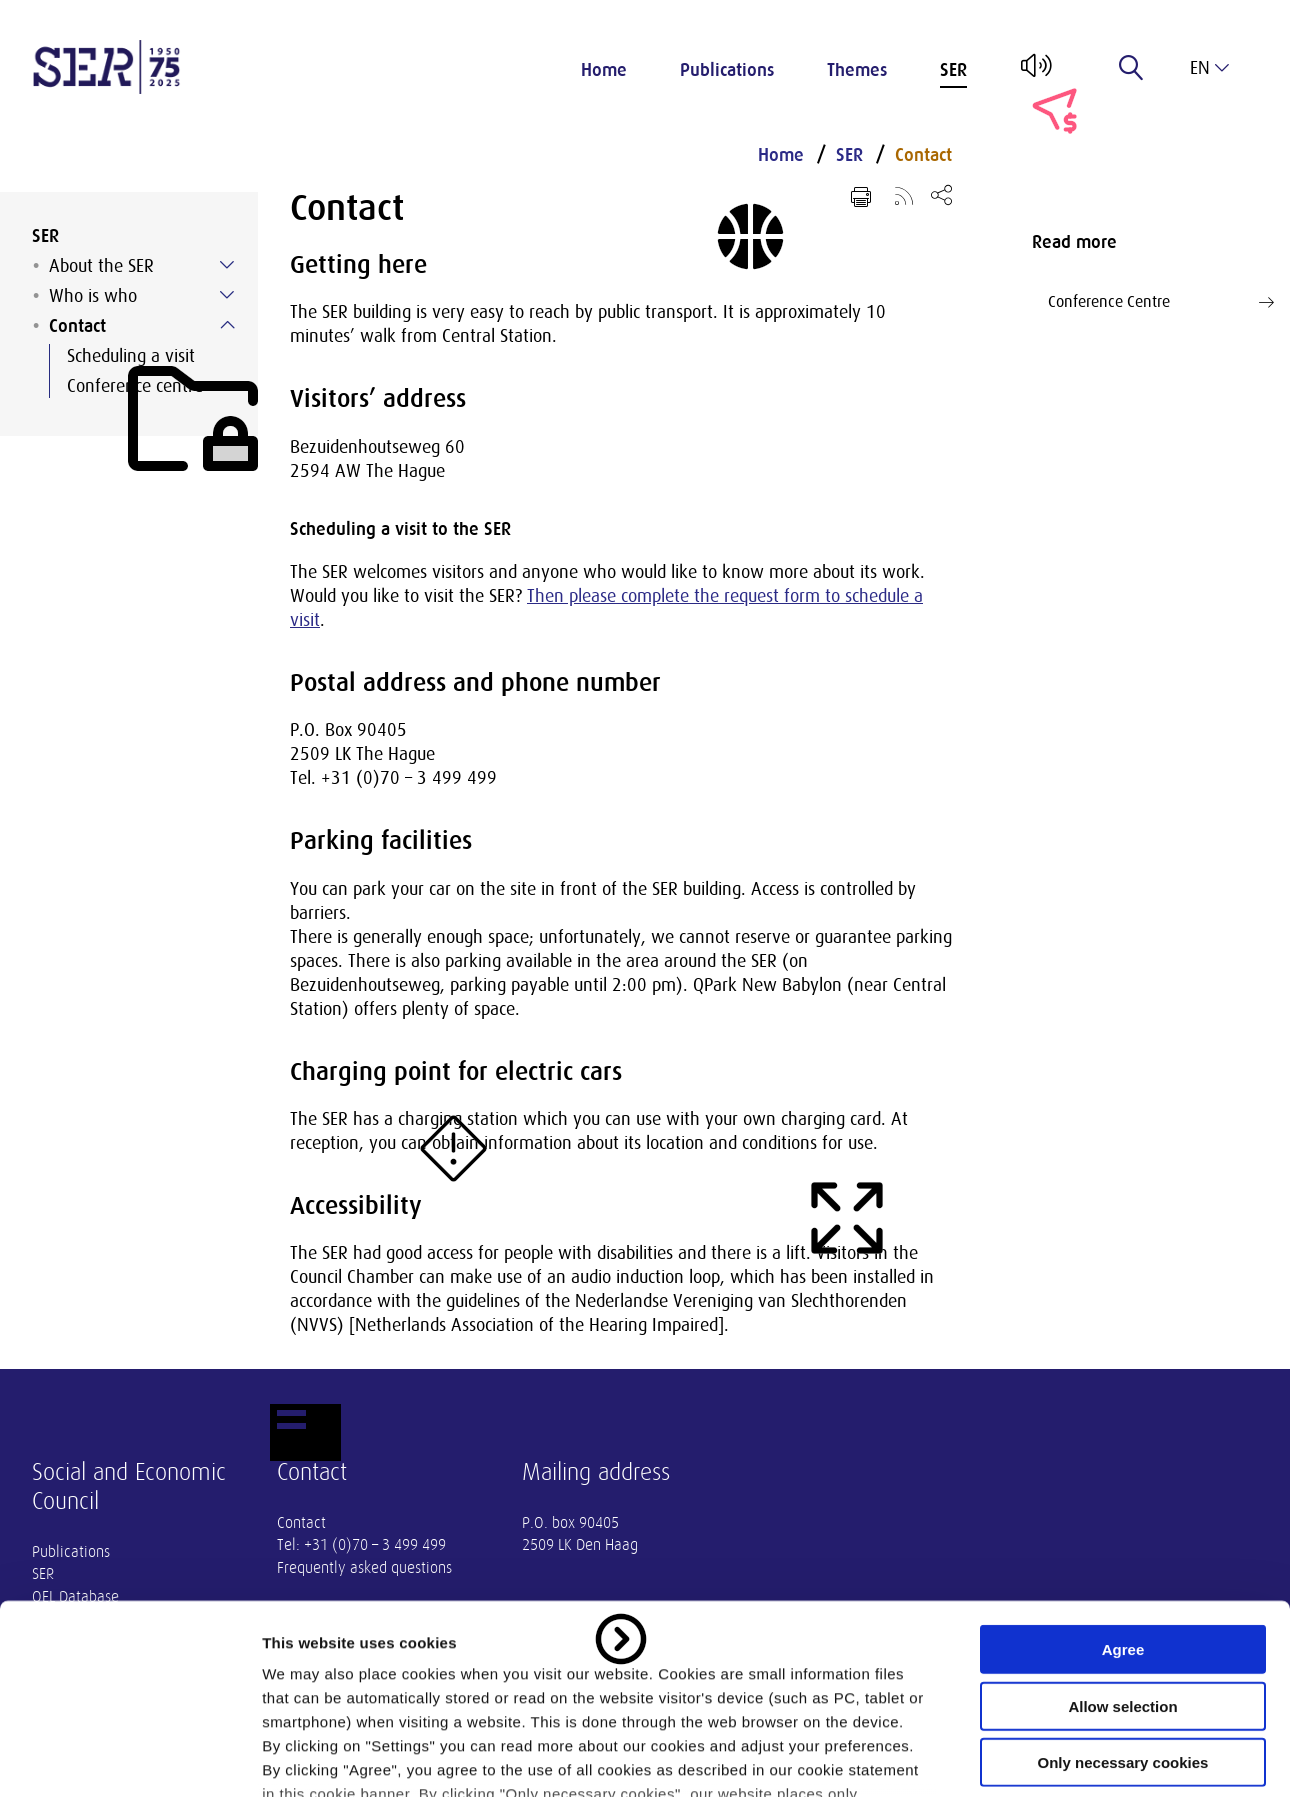 The width and height of the screenshot is (1290, 1797). What do you see at coordinates (847, 1218) in the screenshot?
I see `expand to fullscreen mode` at bounding box center [847, 1218].